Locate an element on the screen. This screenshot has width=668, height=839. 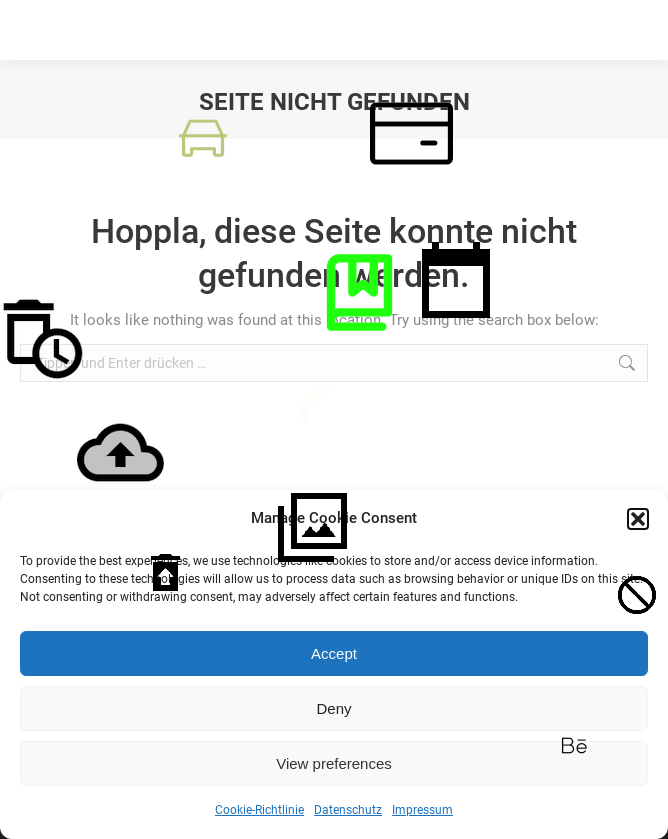
enable auto-delete for items after a set time is located at coordinates (43, 339).